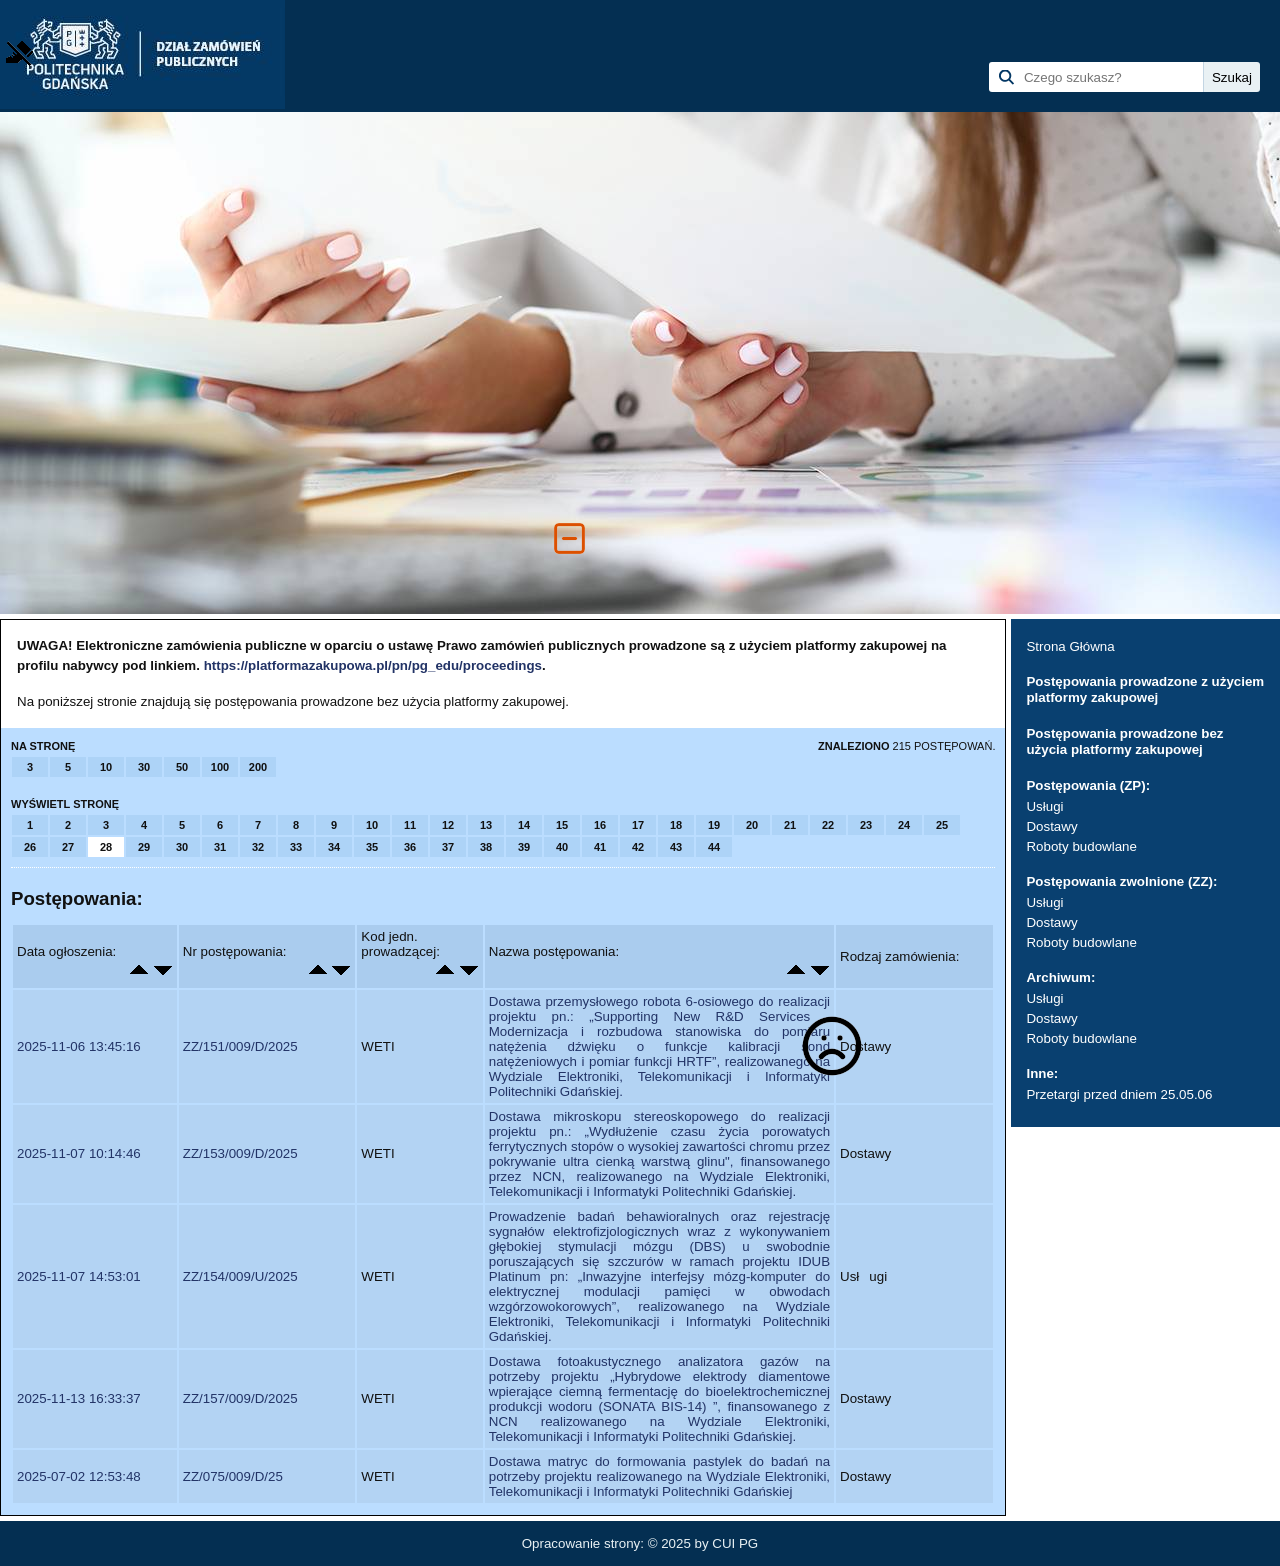  Describe the element at coordinates (832, 1046) in the screenshot. I see `submit negative feedback or rating` at that location.